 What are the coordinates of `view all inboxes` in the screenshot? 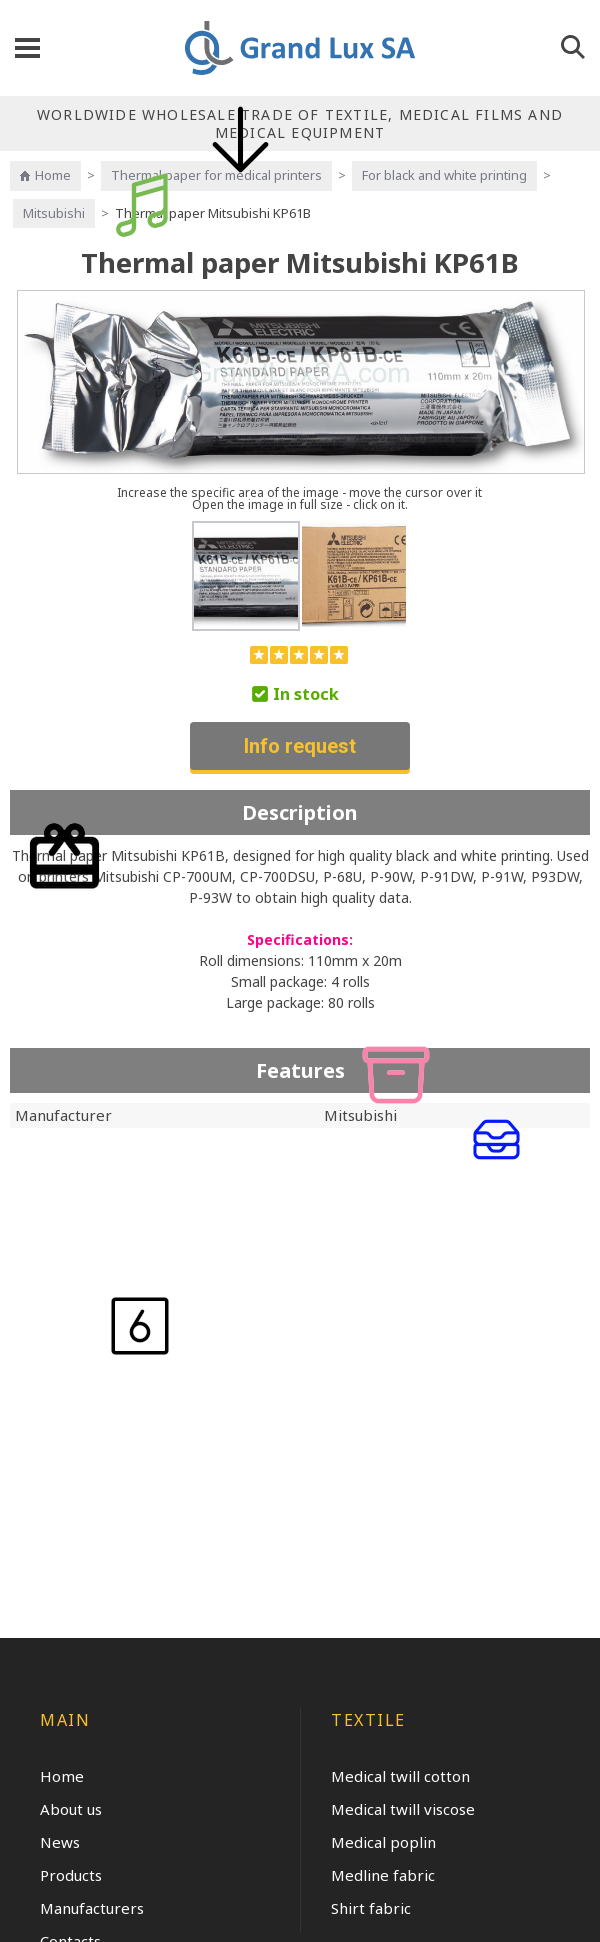 It's located at (496, 1139).